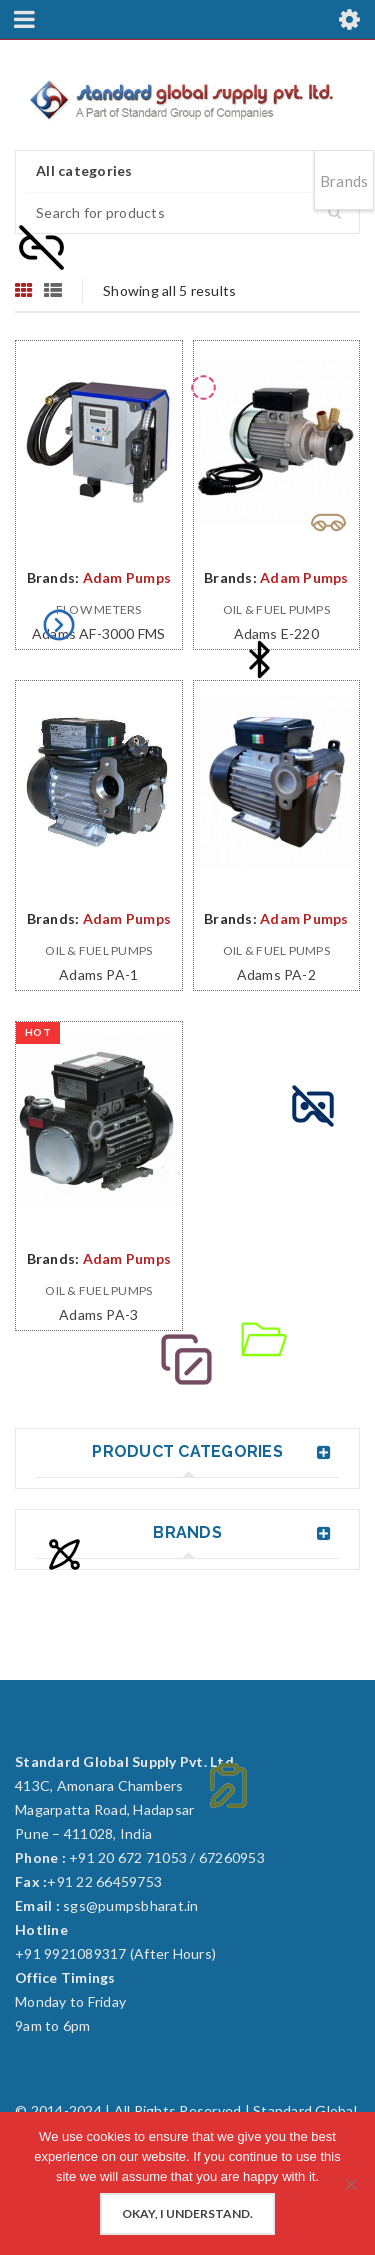 The width and height of the screenshot is (375, 2255). I want to click on open folder to view contents, so click(262, 1338).